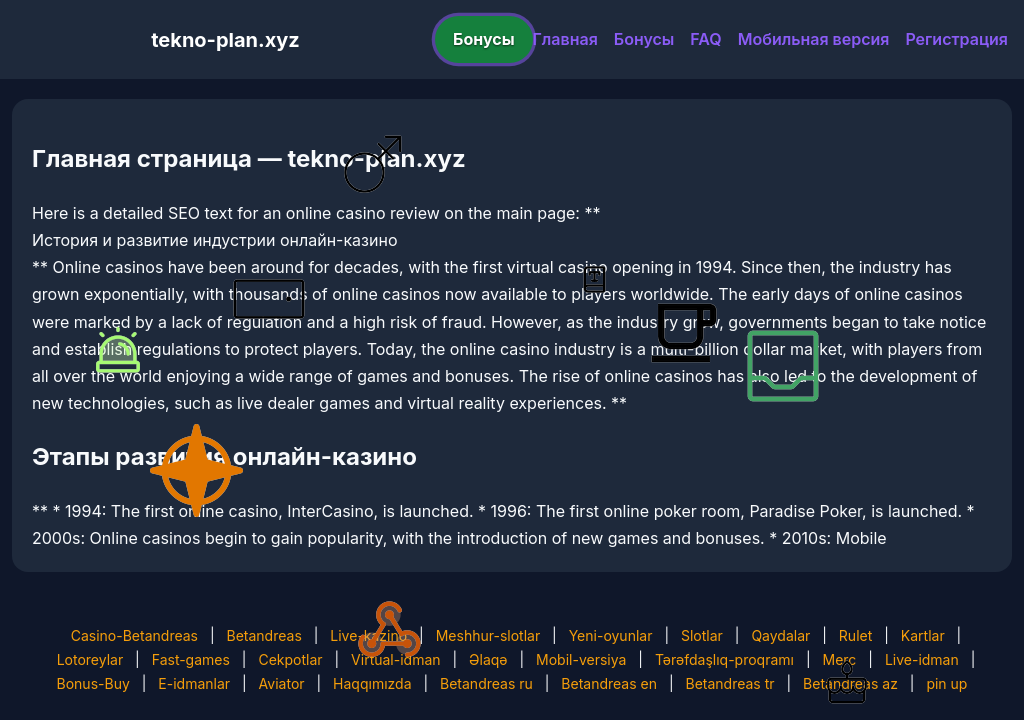 The image size is (1024, 720). What do you see at coordinates (684, 333) in the screenshot?
I see `find nearby coffee shops or cafes` at bounding box center [684, 333].